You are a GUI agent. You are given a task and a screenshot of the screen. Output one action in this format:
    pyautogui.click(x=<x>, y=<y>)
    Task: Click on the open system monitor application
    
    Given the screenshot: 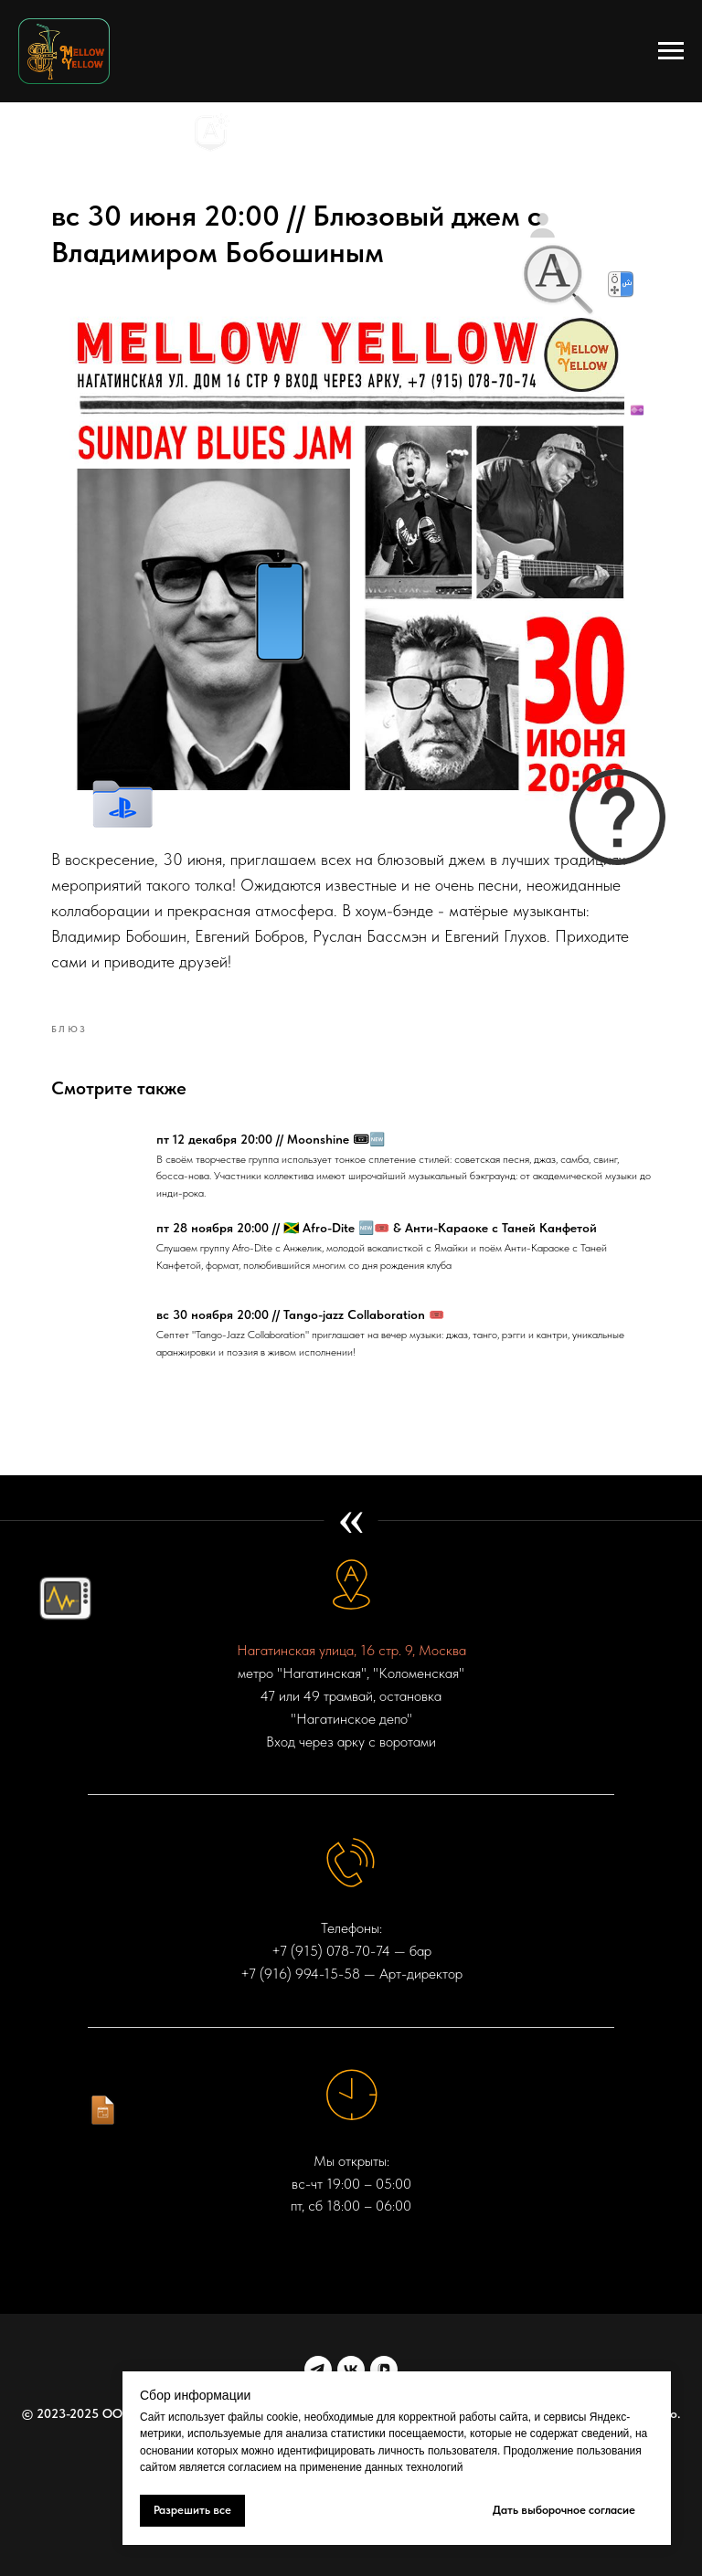 What is the action you would take?
    pyautogui.click(x=65, y=1598)
    